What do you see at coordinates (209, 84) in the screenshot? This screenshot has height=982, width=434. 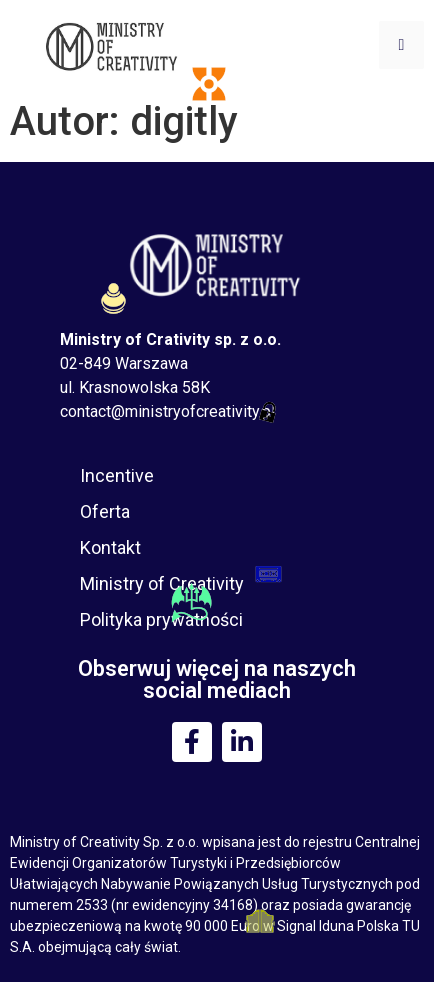 I see `radiation or hazard warning indicator` at bounding box center [209, 84].